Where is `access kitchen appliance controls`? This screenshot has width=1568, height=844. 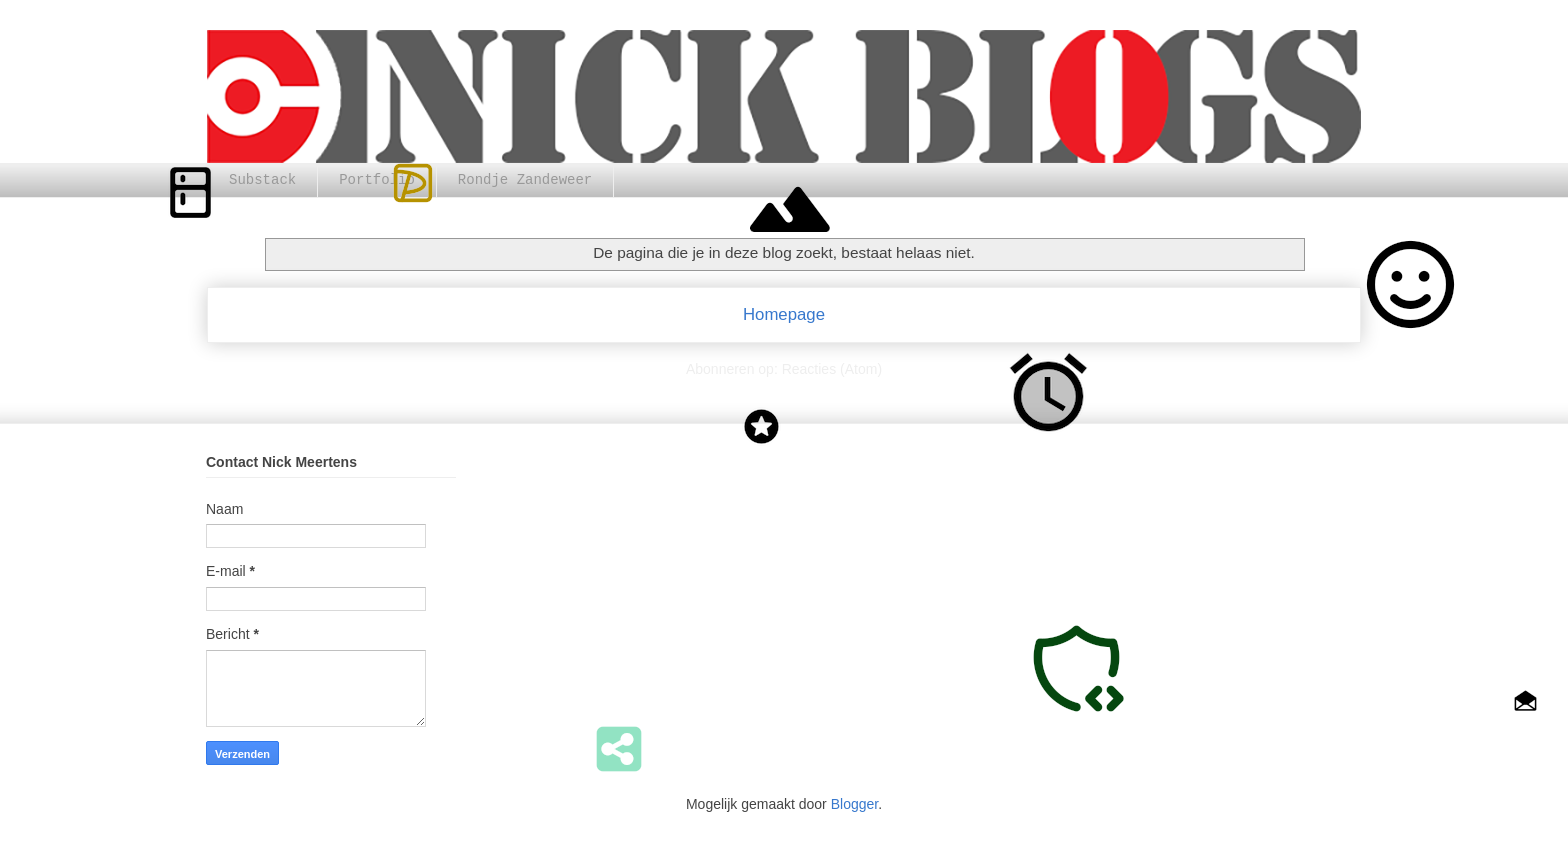 access kitchen appliance controls is located at coordinates (190, 192).